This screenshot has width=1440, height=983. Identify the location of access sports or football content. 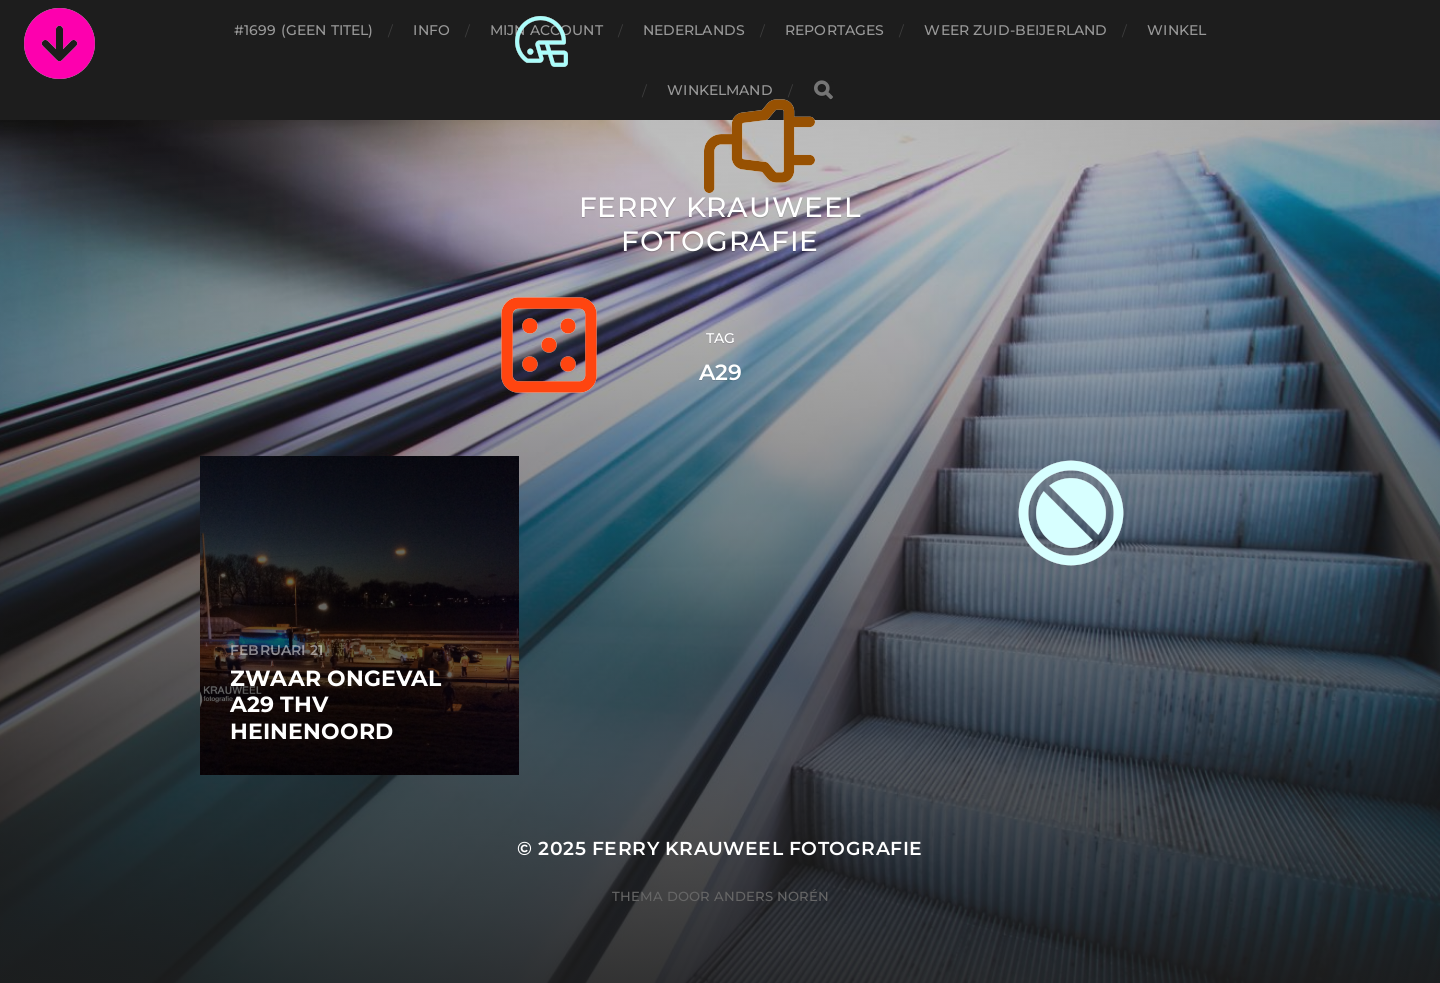
(541, 42).